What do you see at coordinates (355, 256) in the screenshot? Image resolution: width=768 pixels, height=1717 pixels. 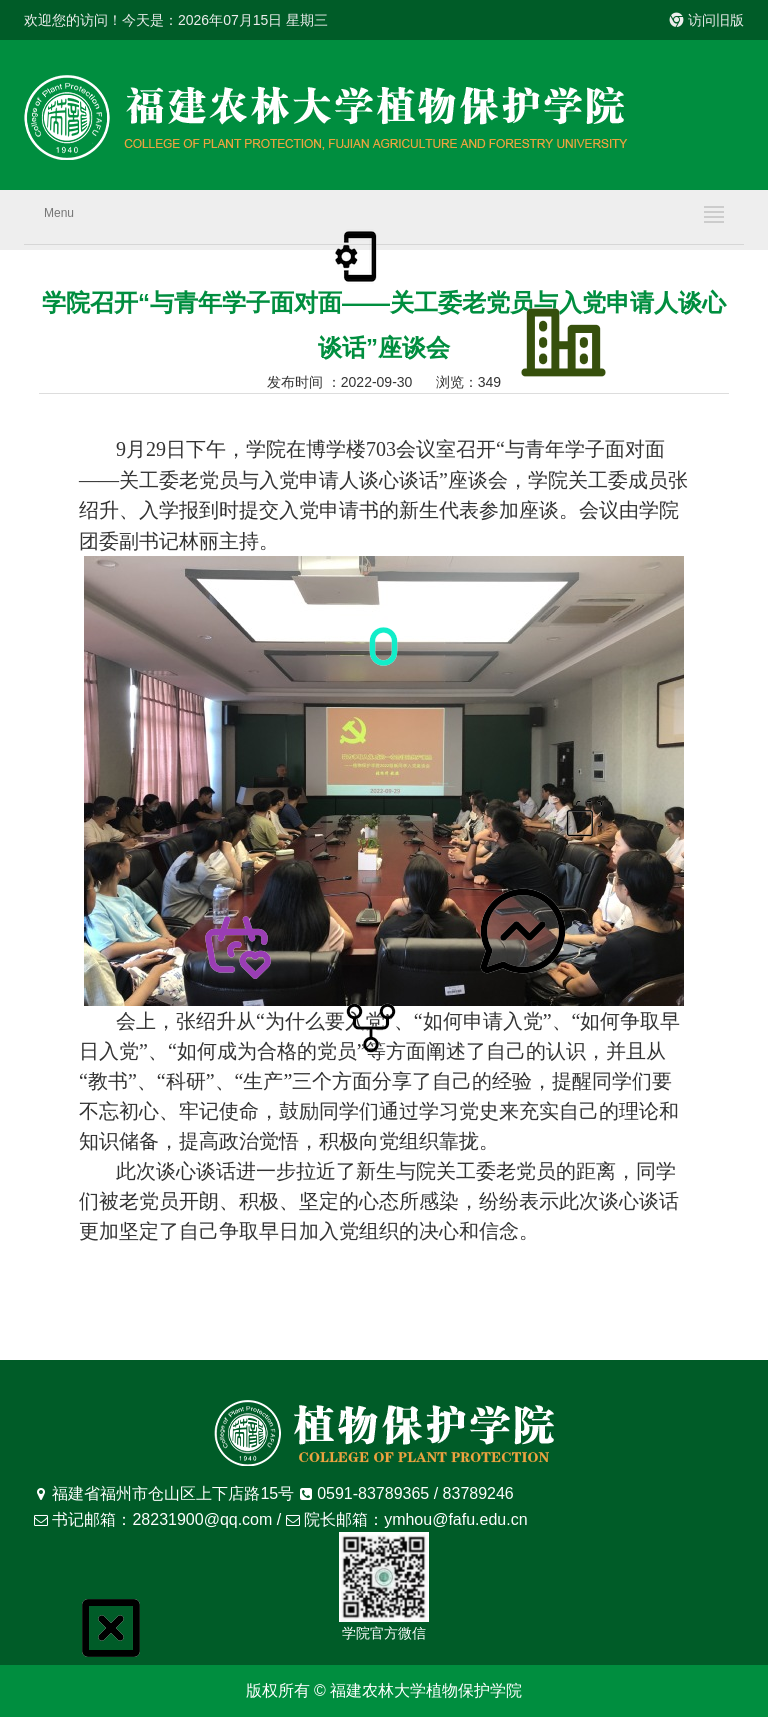 I see `configure device connection settings` at bounding box center [355, 256].